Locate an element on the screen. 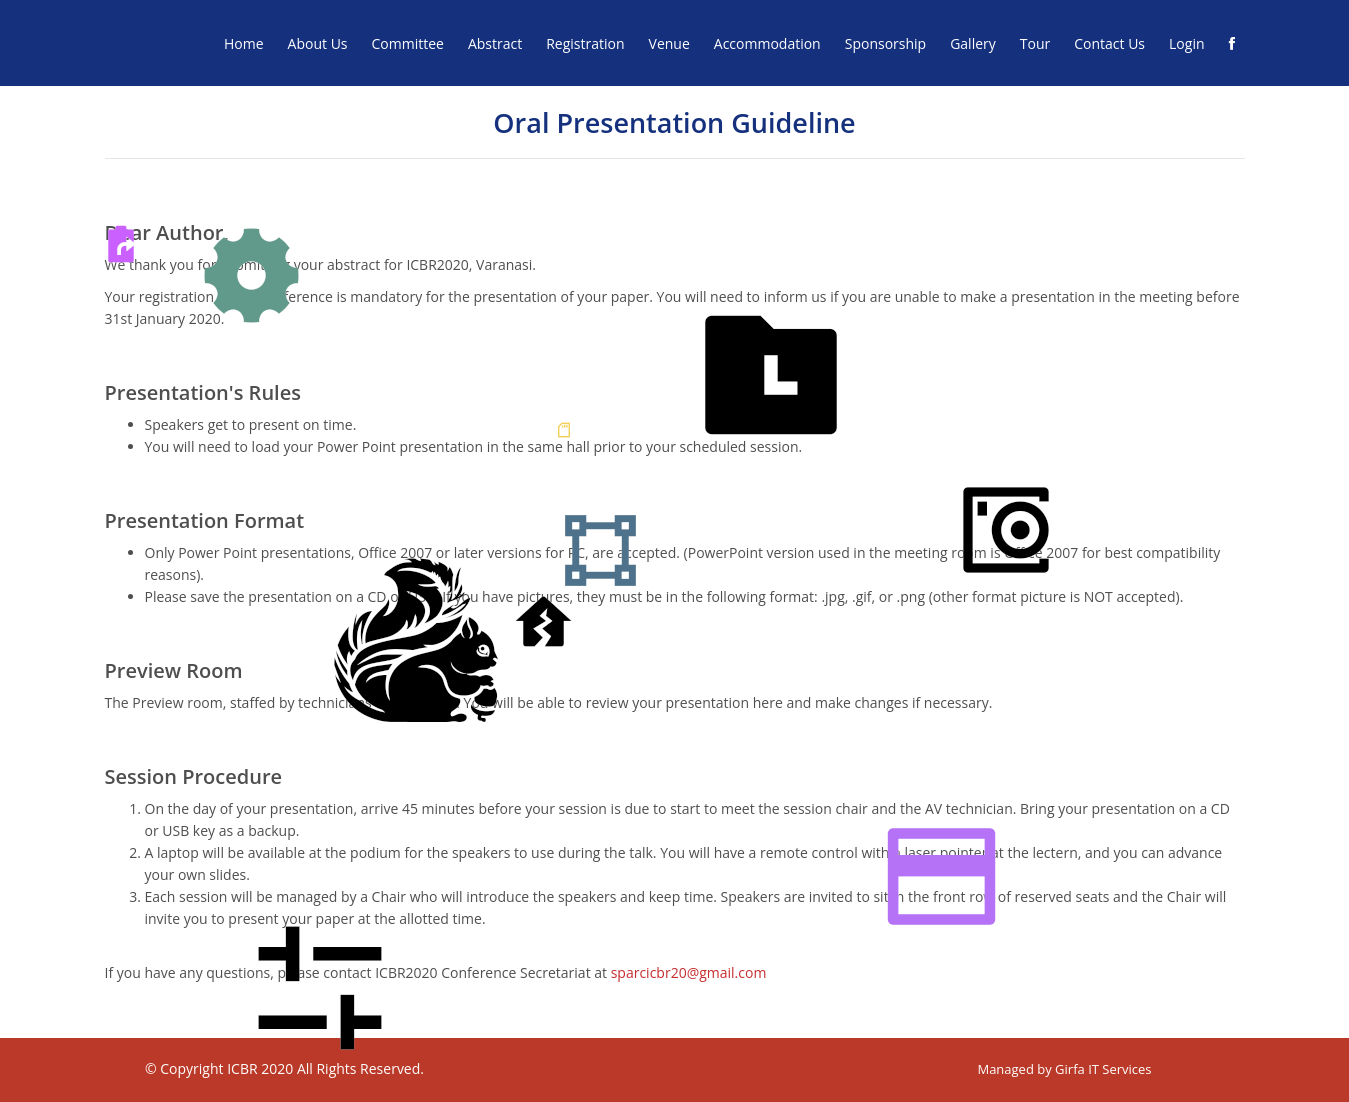  access photo gallery is located at coordinates (1006, 530).